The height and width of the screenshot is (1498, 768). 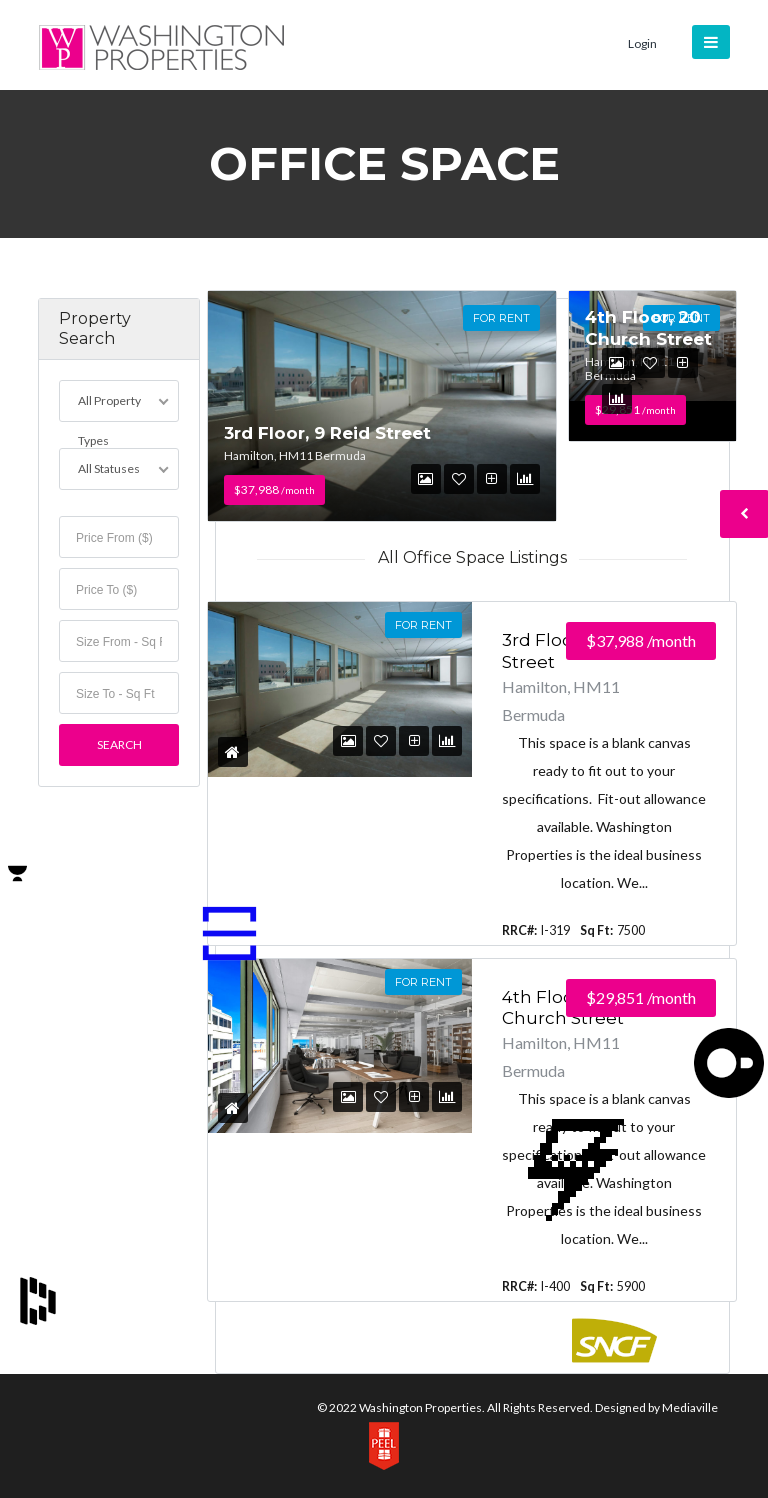 I want to click on open dashlane password manager, so click(x=38, y=1301).